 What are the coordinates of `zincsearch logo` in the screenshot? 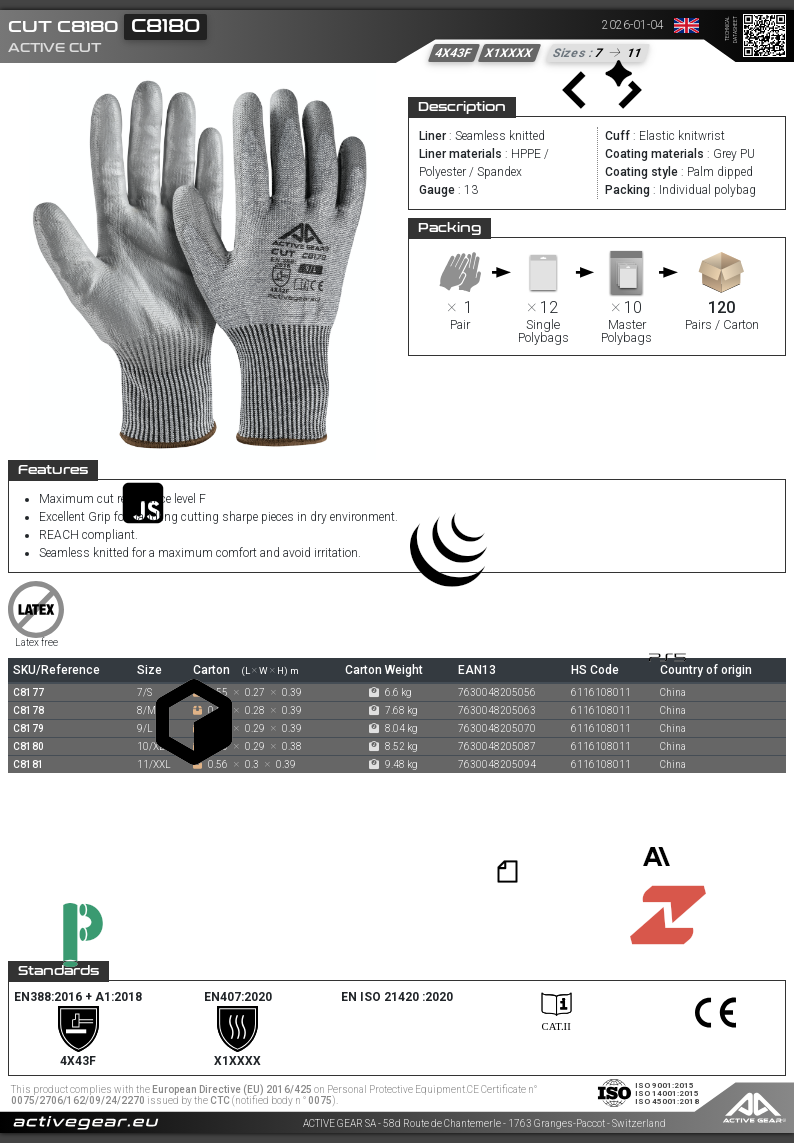 It's located at (668, 915).